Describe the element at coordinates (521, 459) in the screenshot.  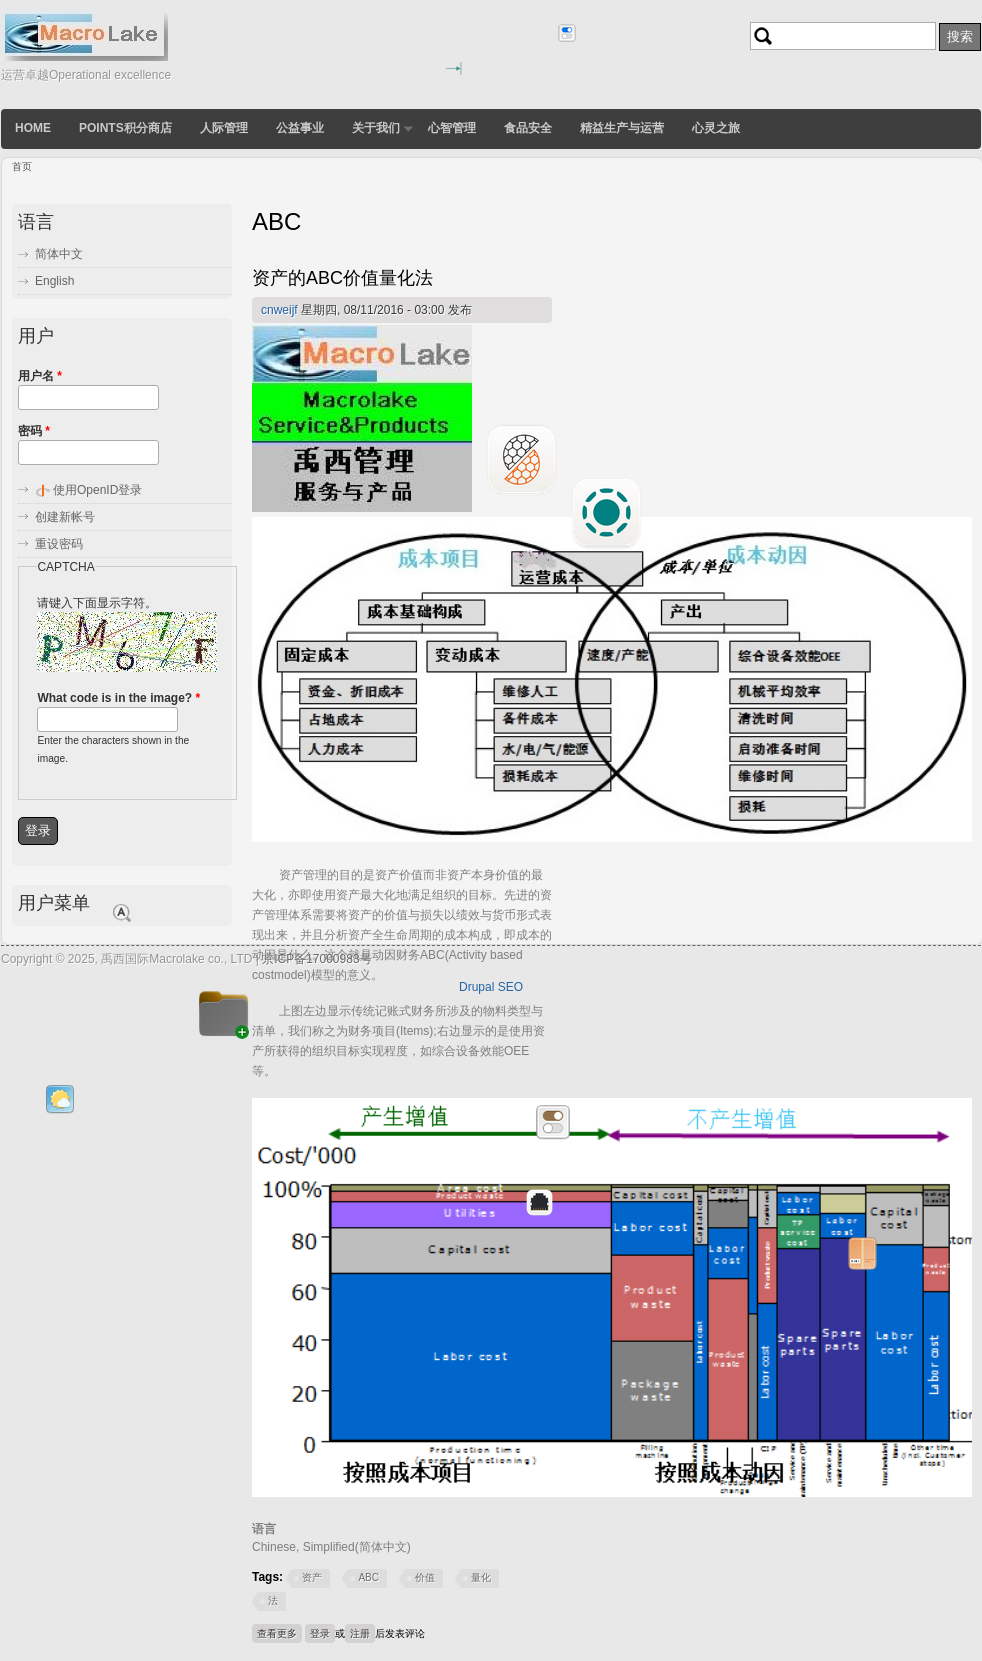
I see `open Prusa GCode Viewer app` at that location.